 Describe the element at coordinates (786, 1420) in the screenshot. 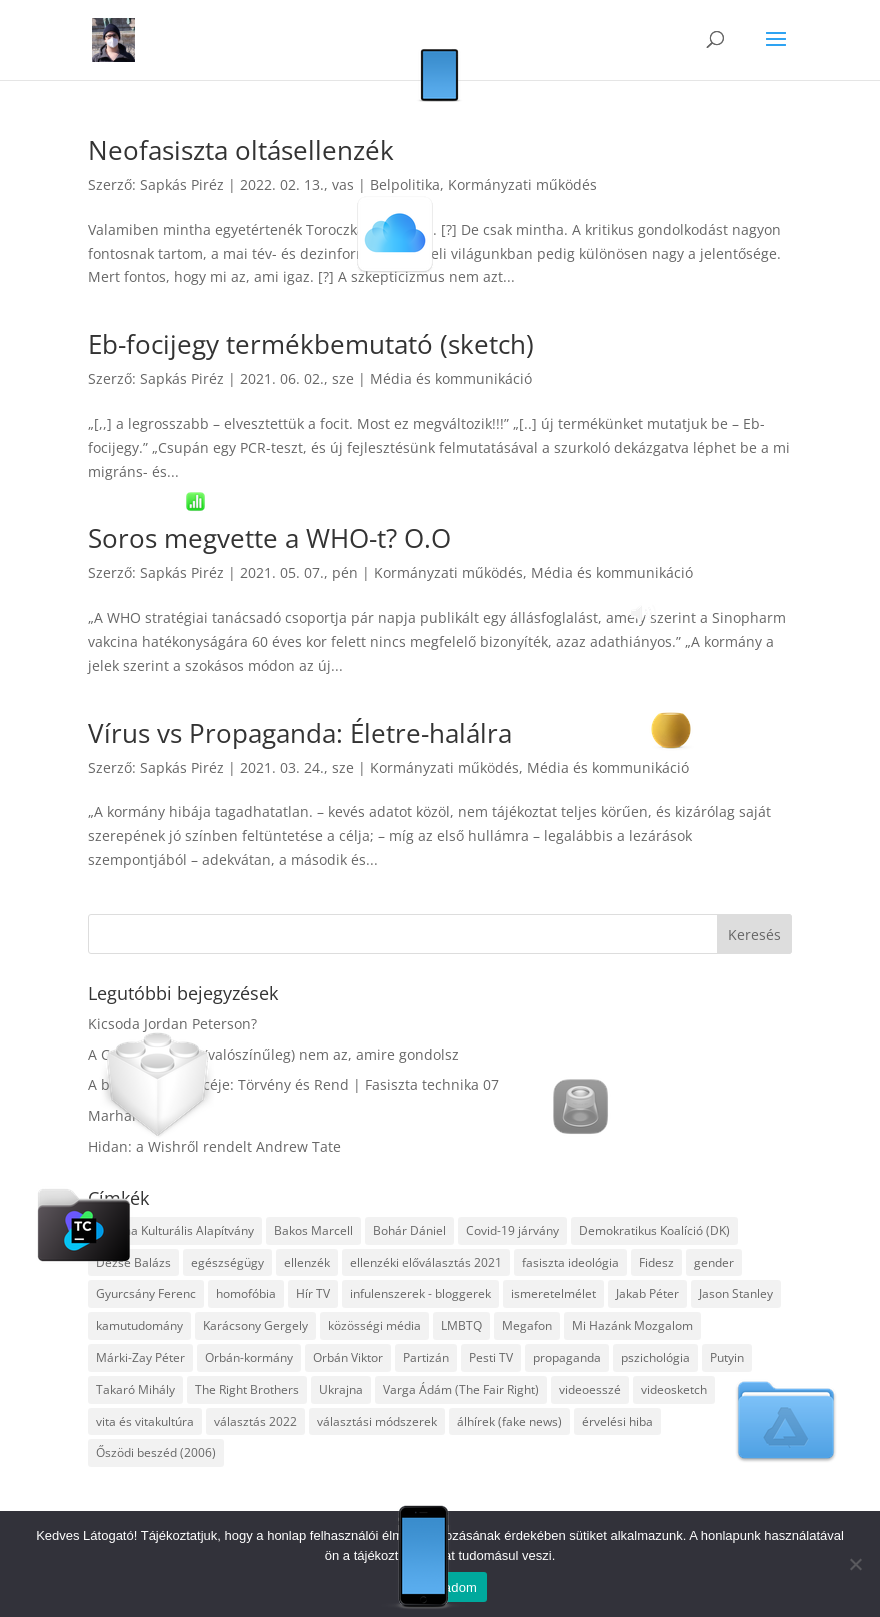

I see `open Affinity app files folder` at that location.